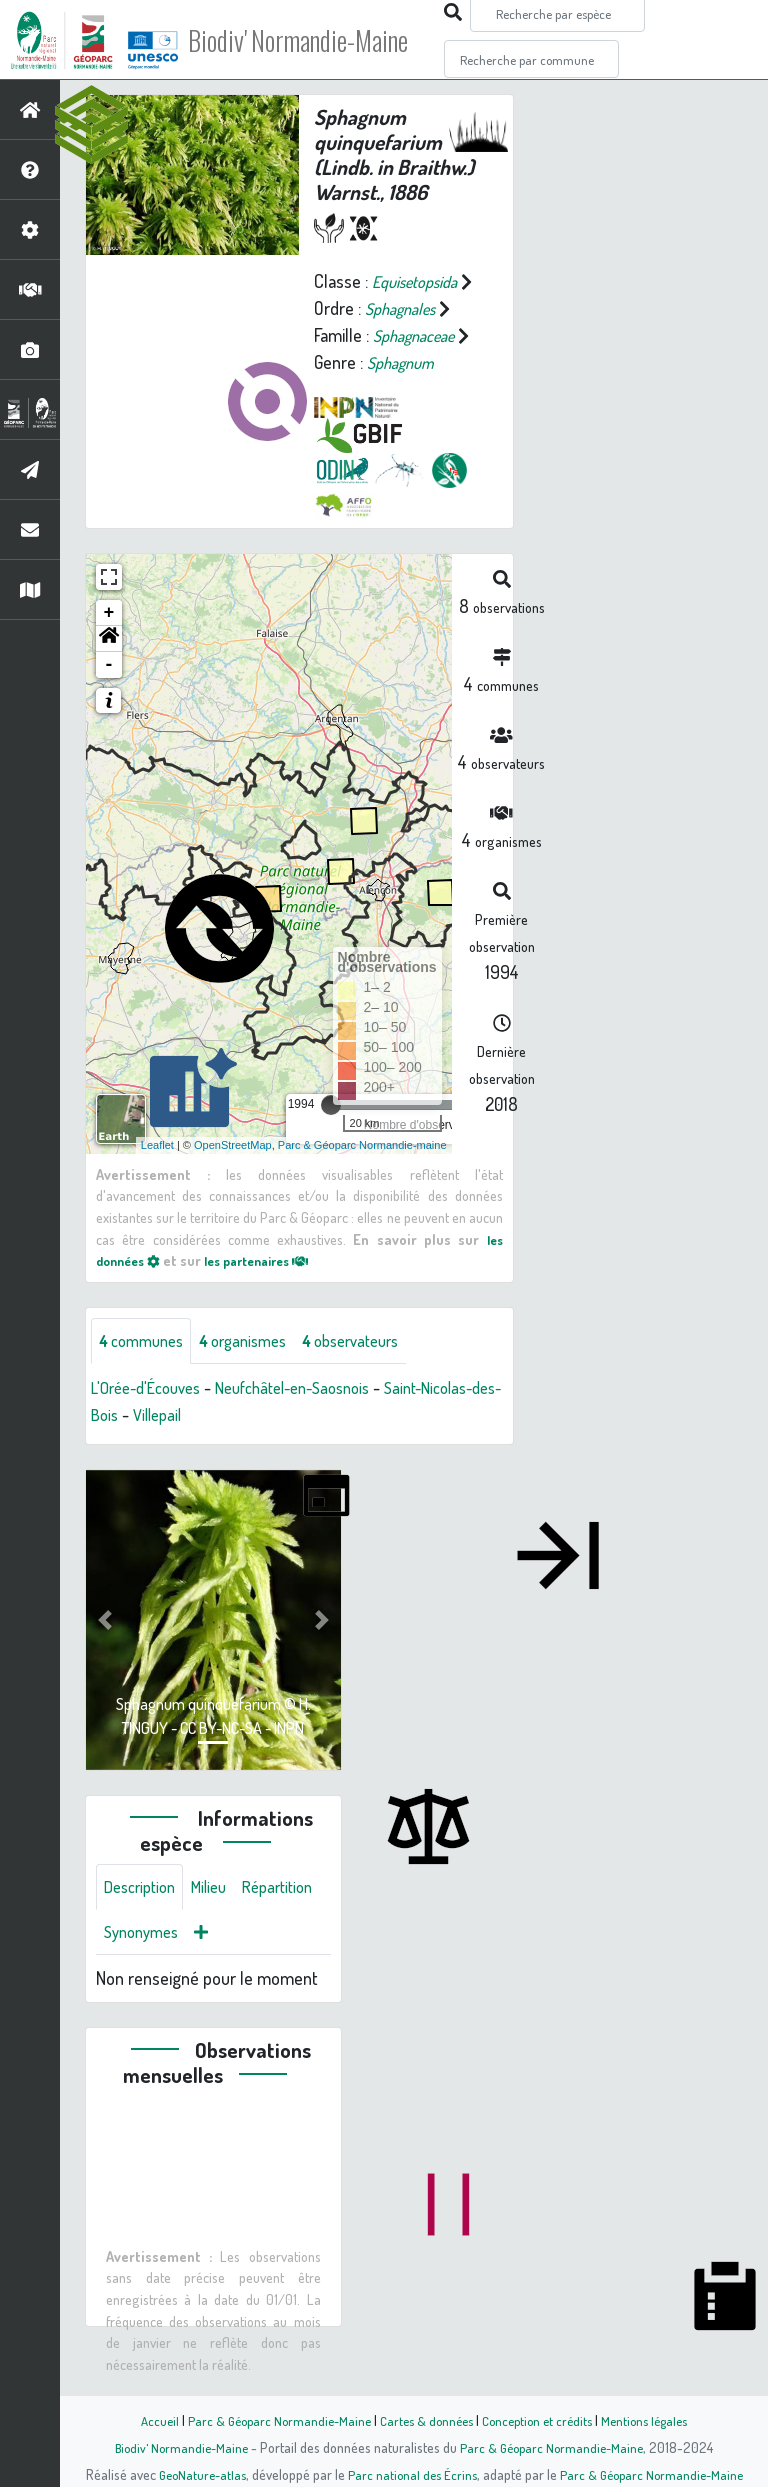  Describe the element at coordinates (189, 1091) in the screenshot. I see `view AI-powered analytics dashboard` at that location.